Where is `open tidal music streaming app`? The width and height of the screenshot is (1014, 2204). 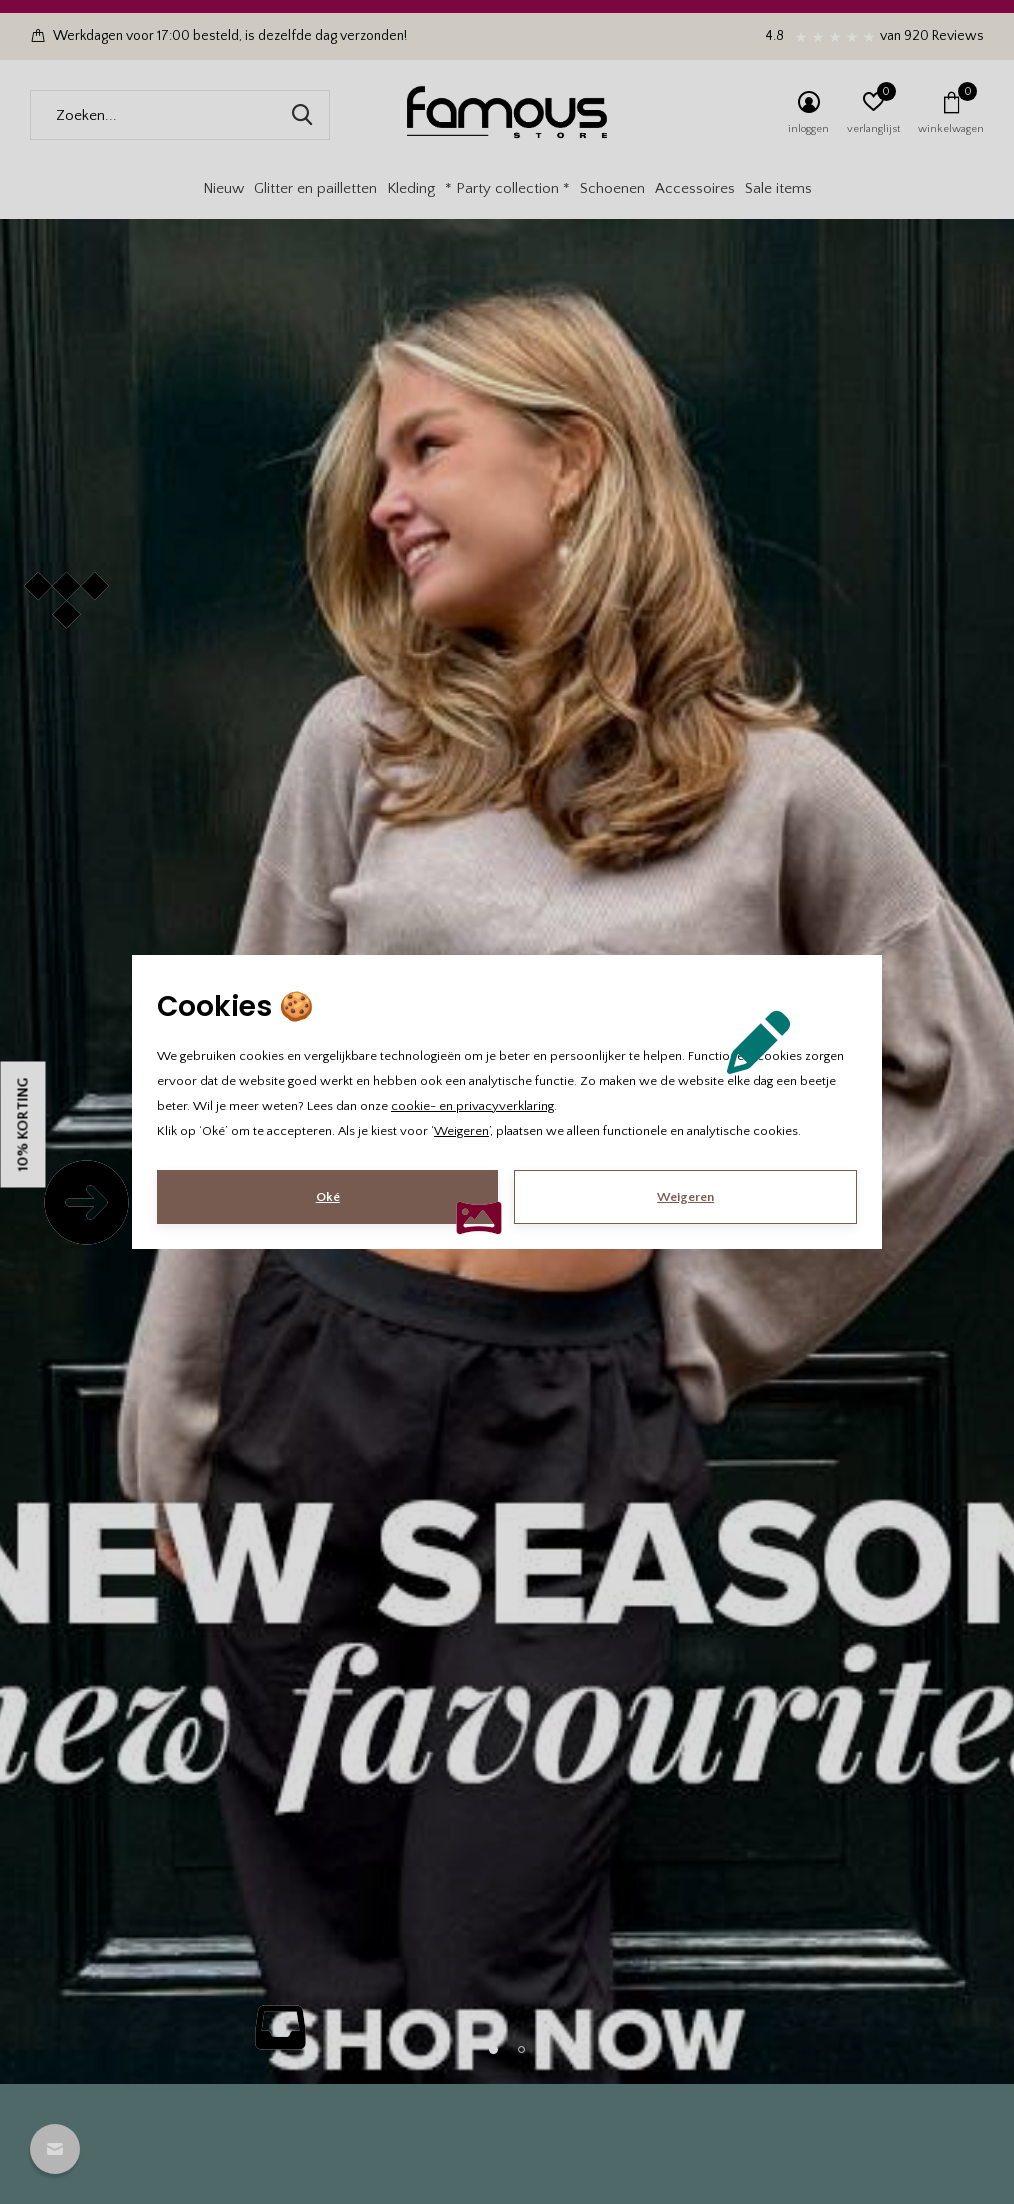
open tidal music streaming app is located at coordinates (66, 599).